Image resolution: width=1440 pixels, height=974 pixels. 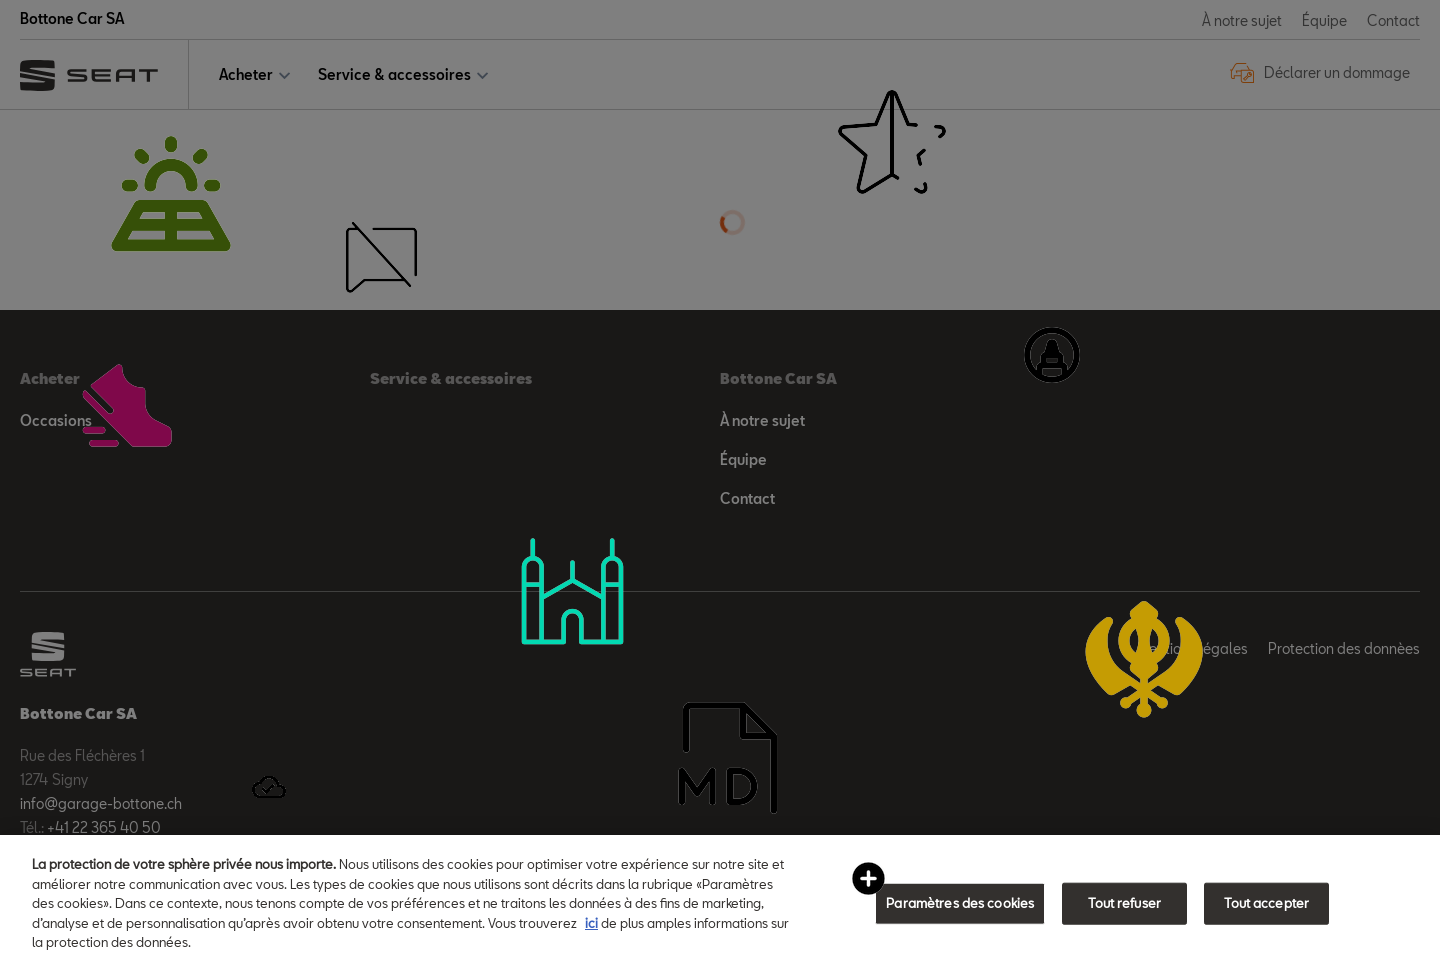 I want to click on indicates Sikh religious content or community, so click(x=1144, y=659).